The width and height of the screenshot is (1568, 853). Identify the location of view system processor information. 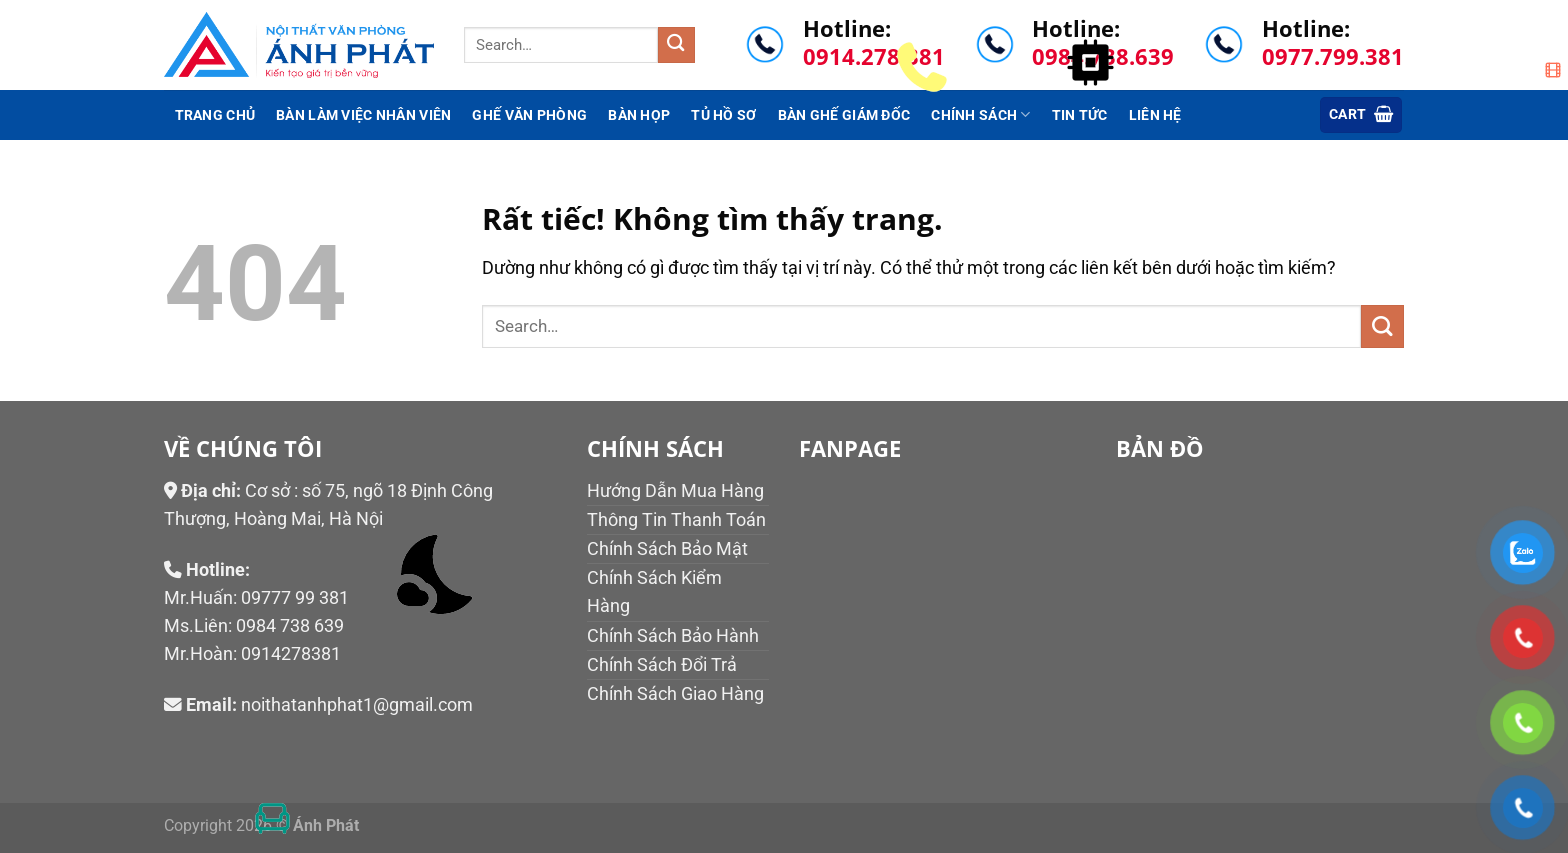
(1090, 62).